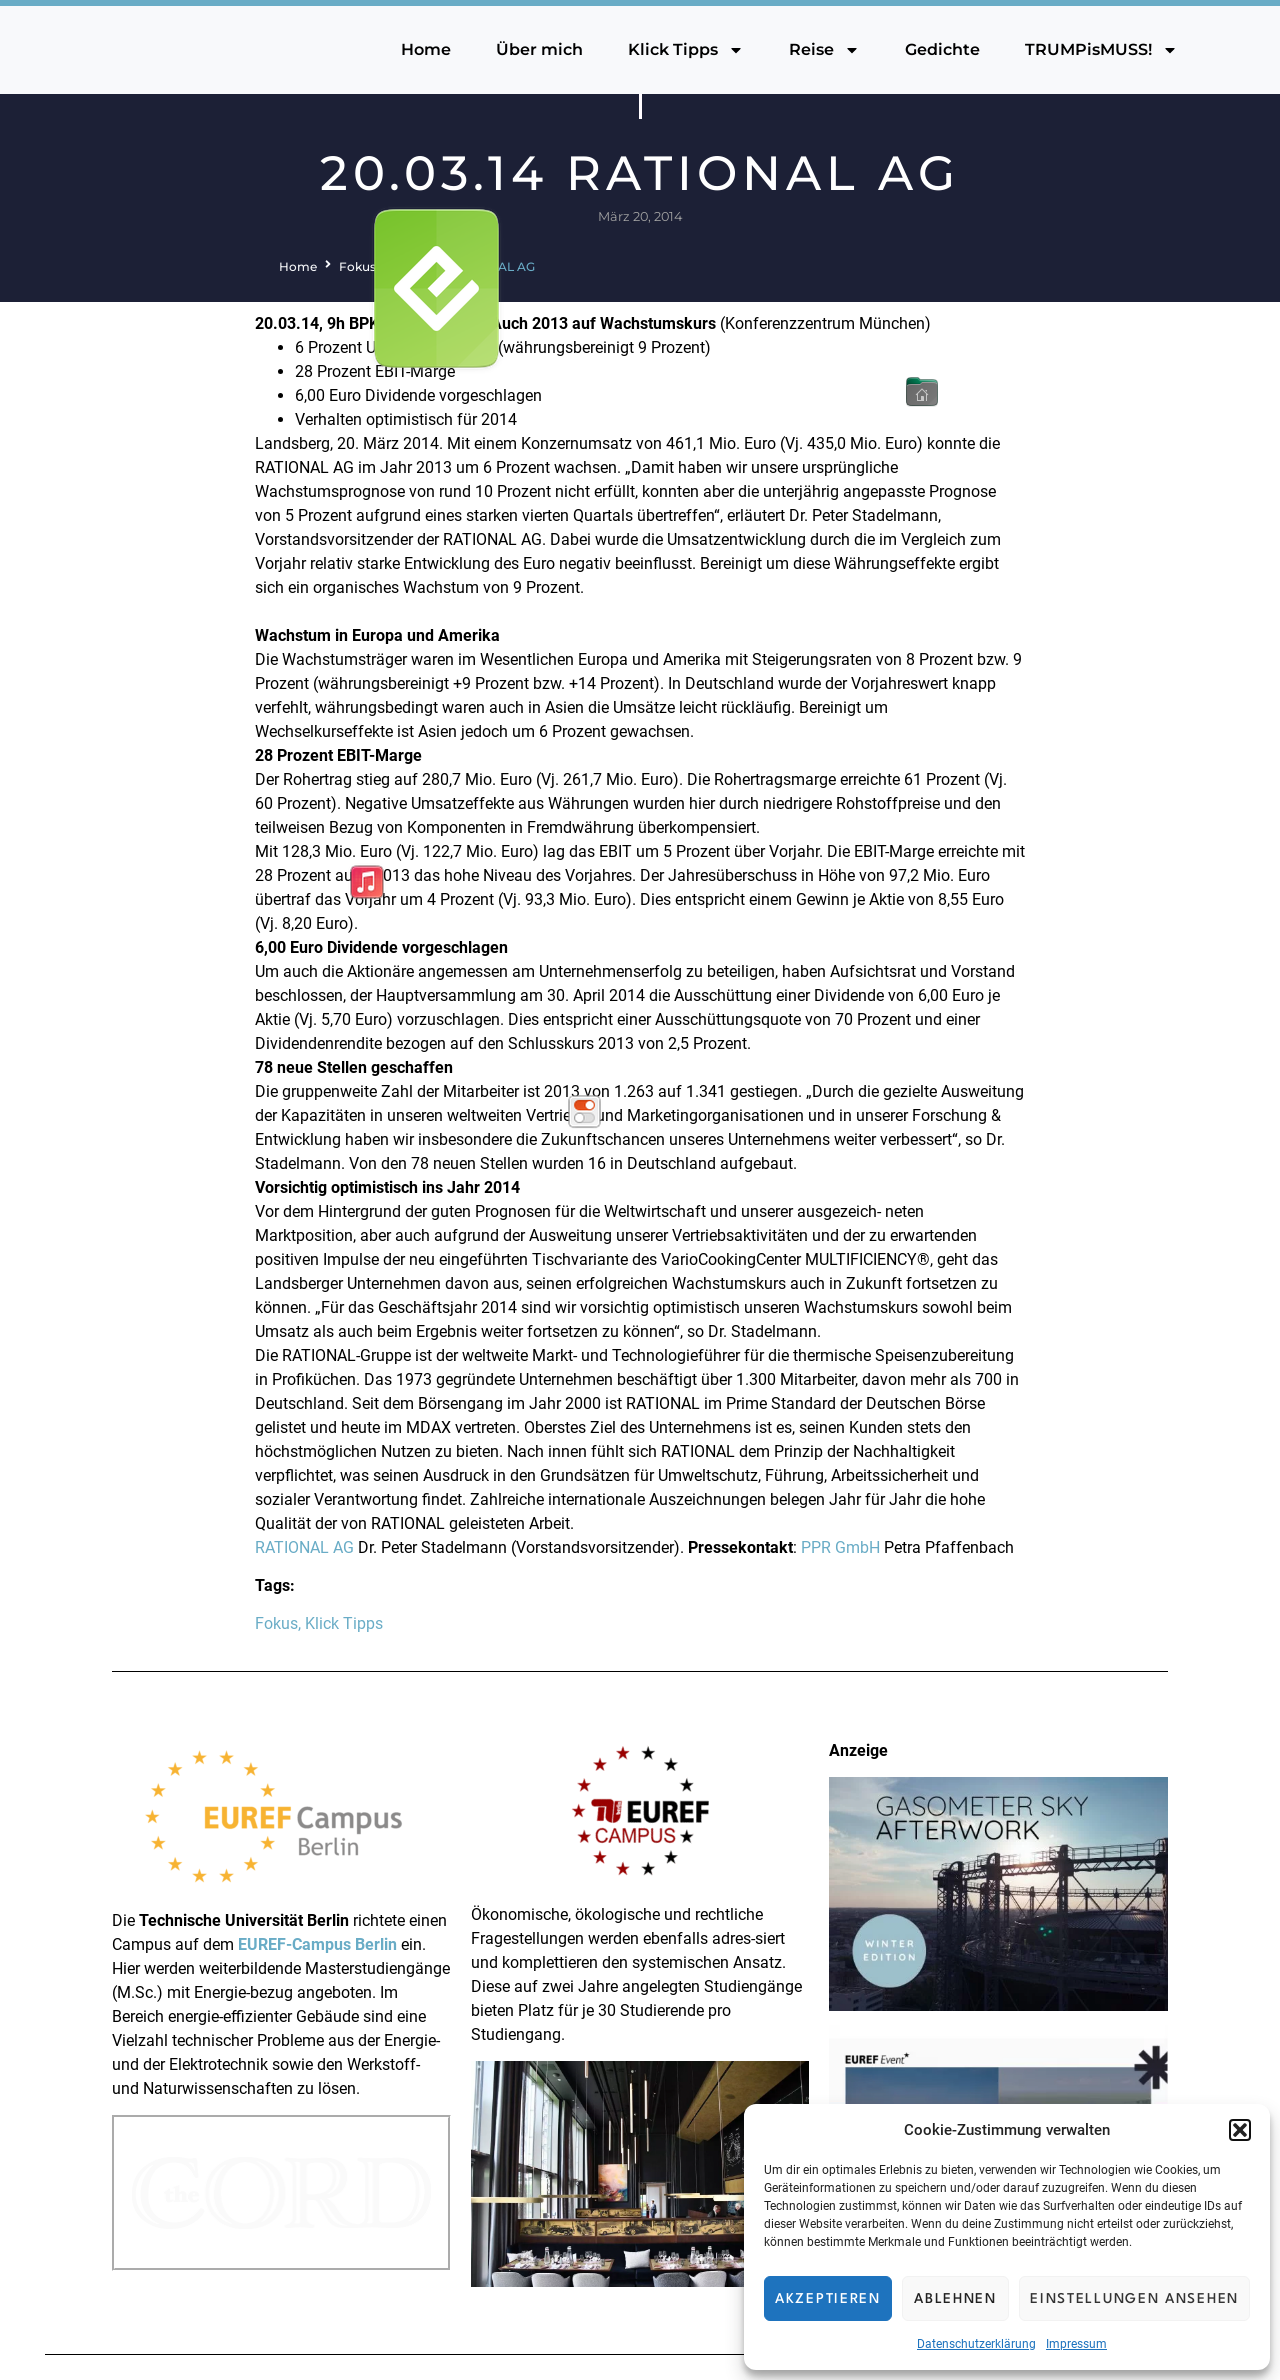 This screenshot has height=2380, width=1280. Describe the element at coordinates (436, 288) in the screenshot. I see `an epub ebook file` at that location.